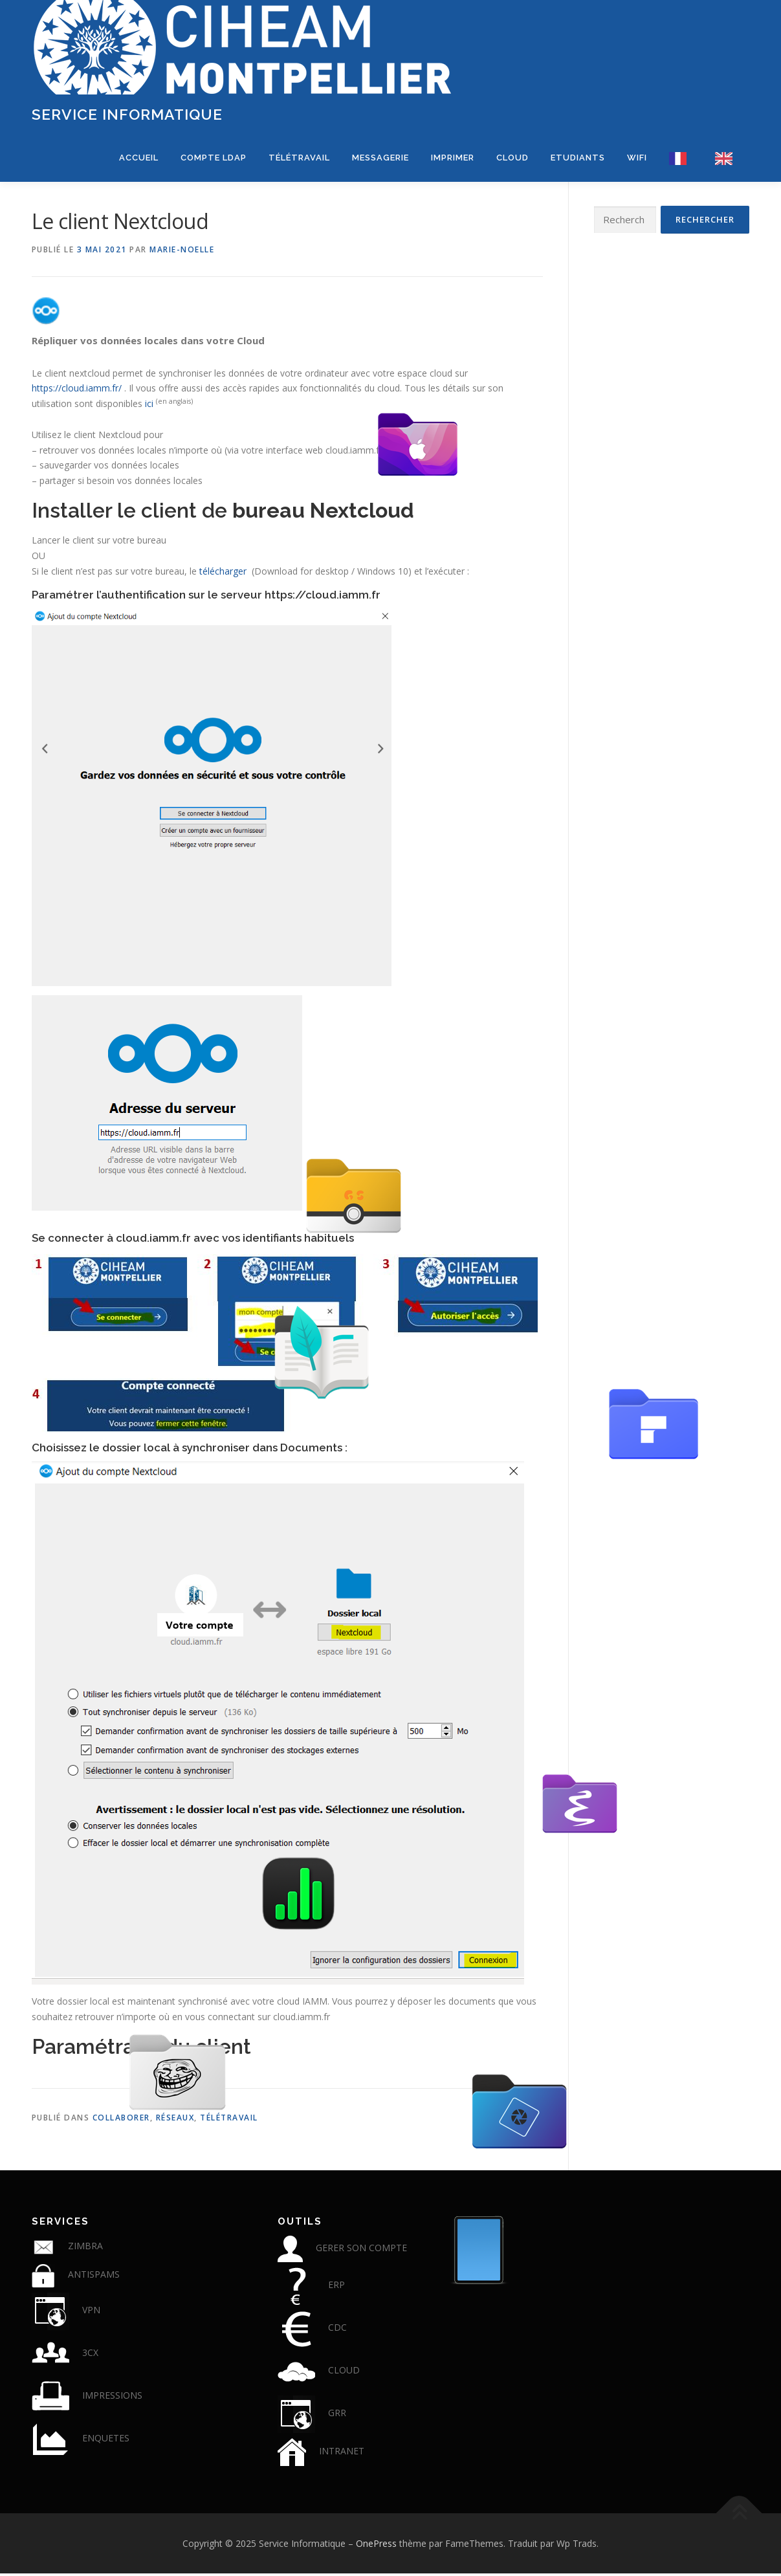  What do you see at coordinates (653, 1426) in the screenshot?
I see `open wondershare pdfreader documents folder` at bounding box center [653, 1426].